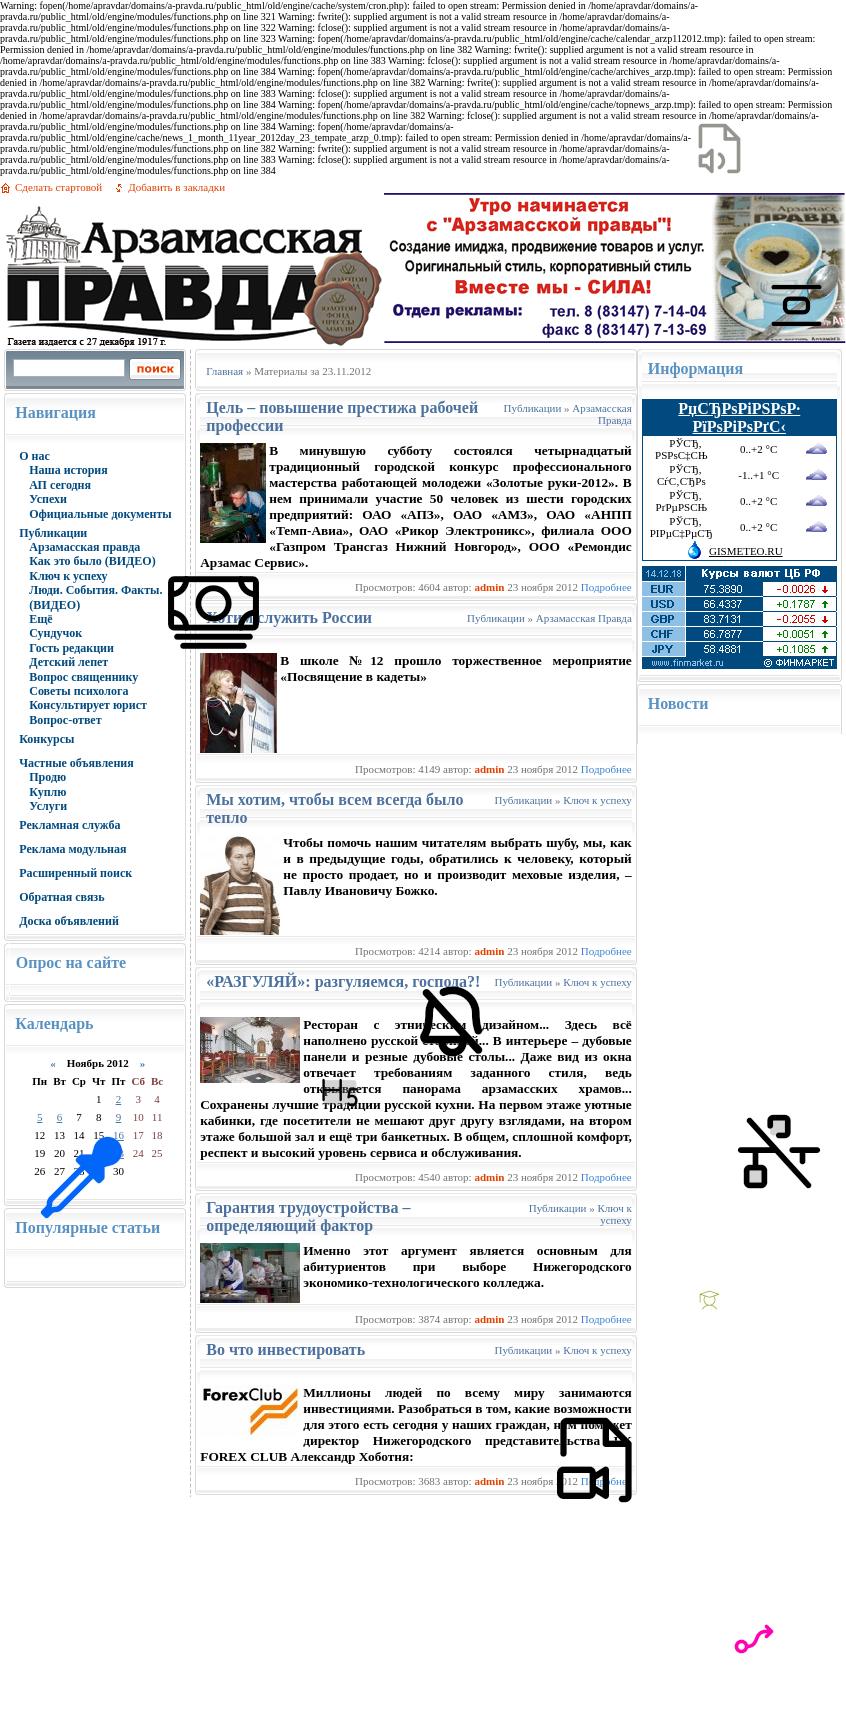  Describe the element at coordinates (754, 1639) in the screenshot. I see `navigate to the next step in a workflow` at that location.